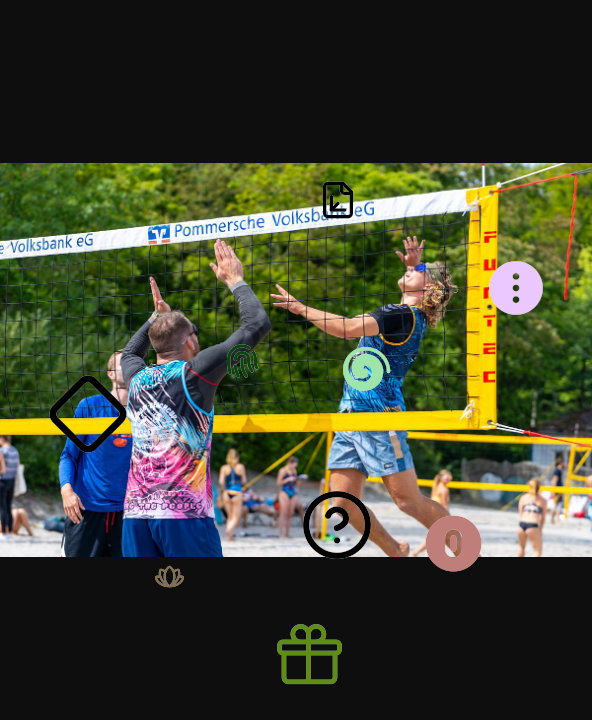 This screenshot has width=592, height=720. What do you see at coordinates (453, 543) in the screenshot?
I see `indicates zero items or notifications` at bounding box center [453, 543].